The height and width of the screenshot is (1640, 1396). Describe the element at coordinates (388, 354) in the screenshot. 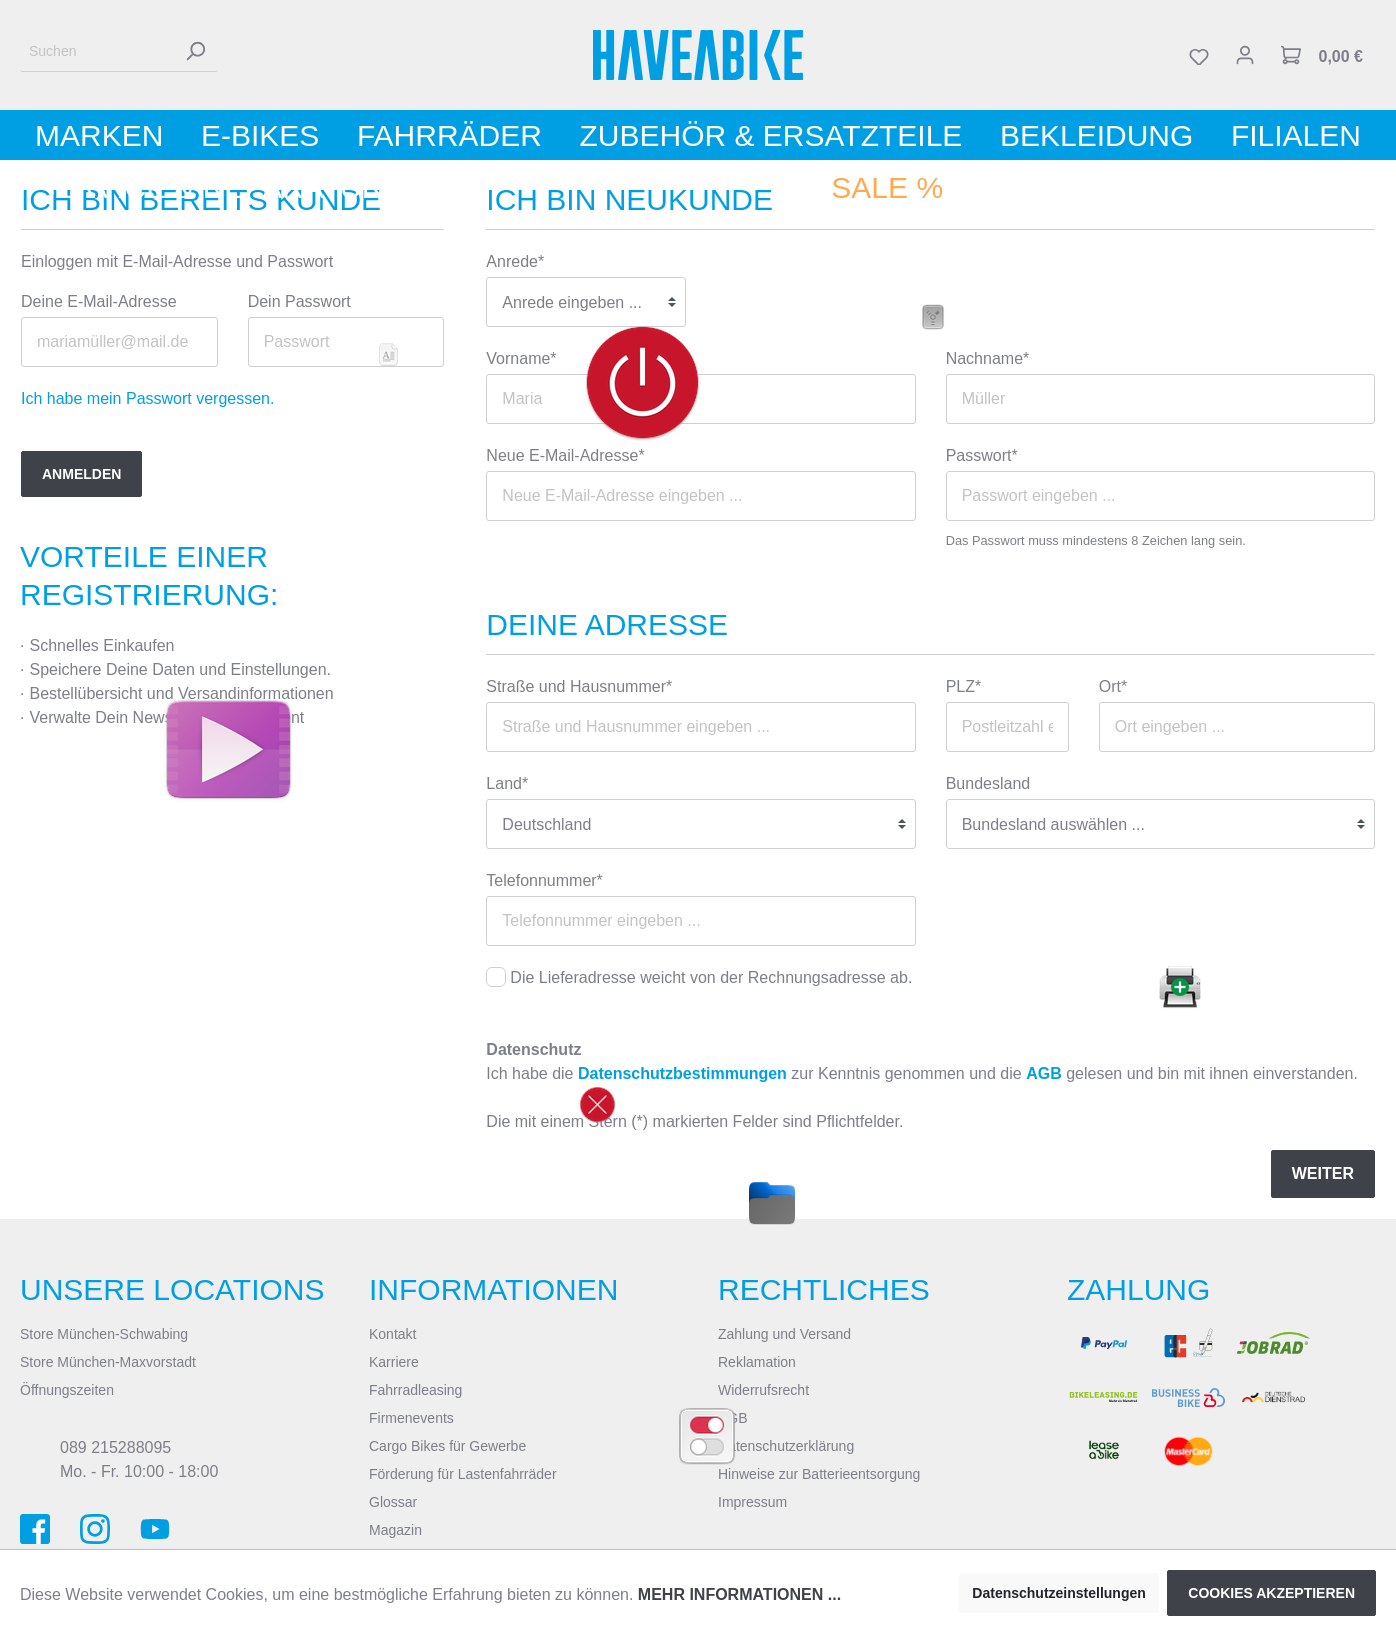

I see `a rich text or formatted document file` at that location.